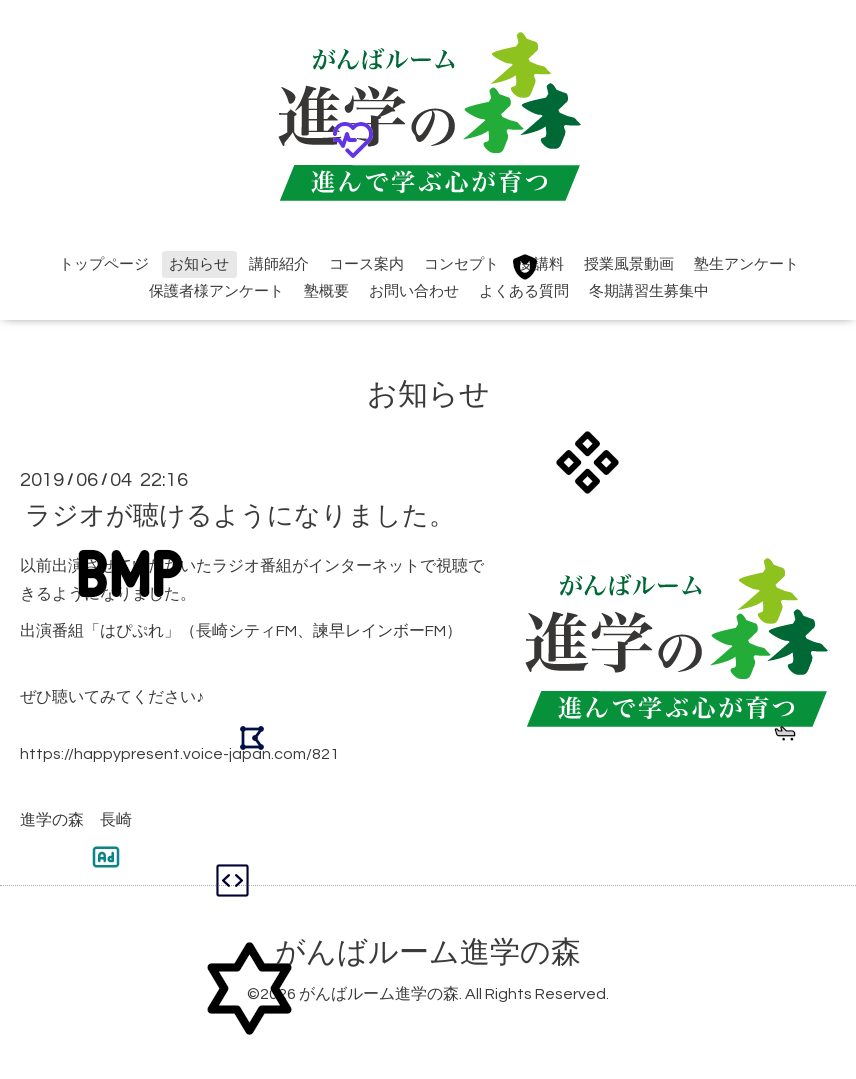  Describe the element at coordinates (353, 138) in the screenshot. I see `view health or fitness metrics` at that location.